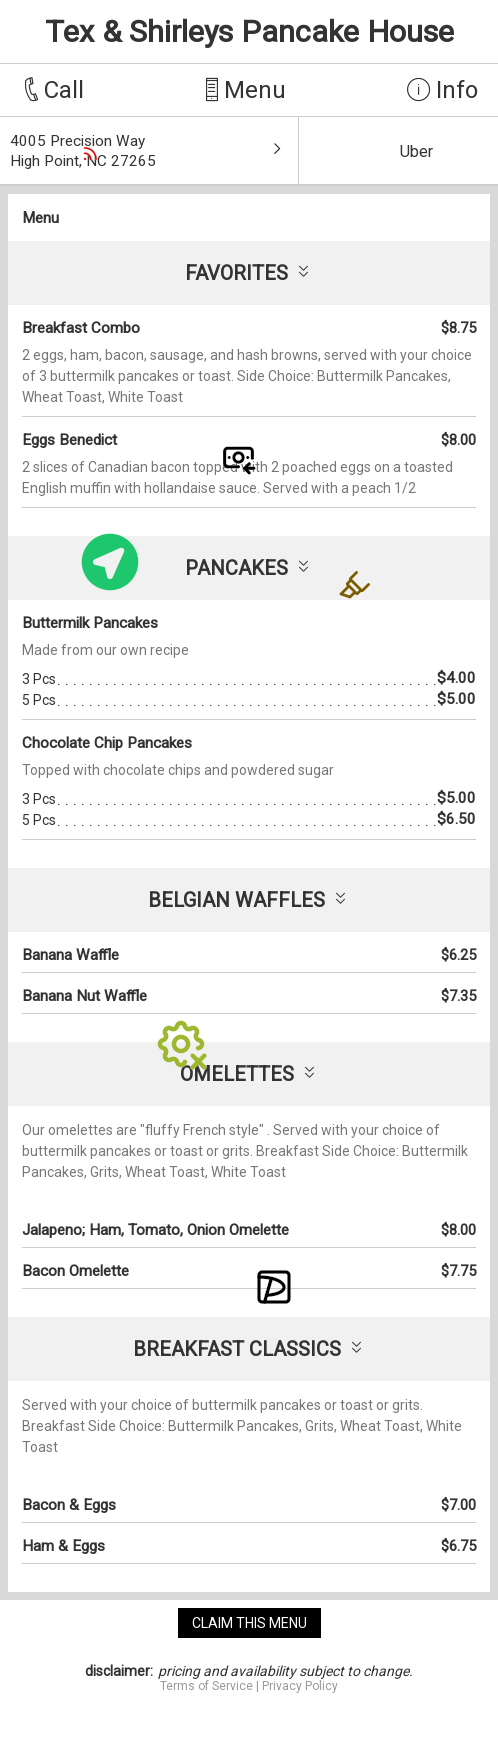  I want to click on pay with paypay, so click(274, 1287).